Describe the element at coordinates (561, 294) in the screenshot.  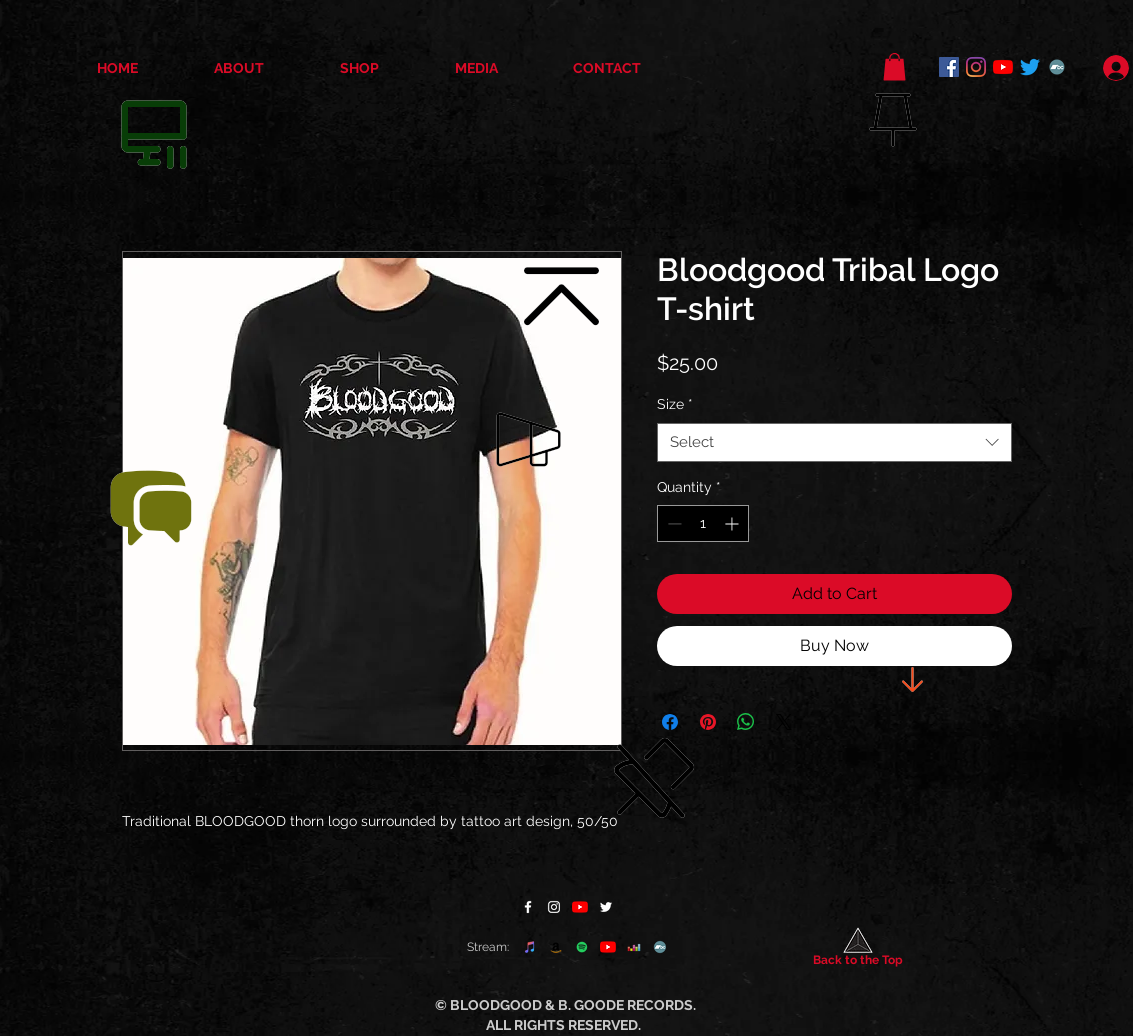
I see `collapse content or scroll to top` at that location.